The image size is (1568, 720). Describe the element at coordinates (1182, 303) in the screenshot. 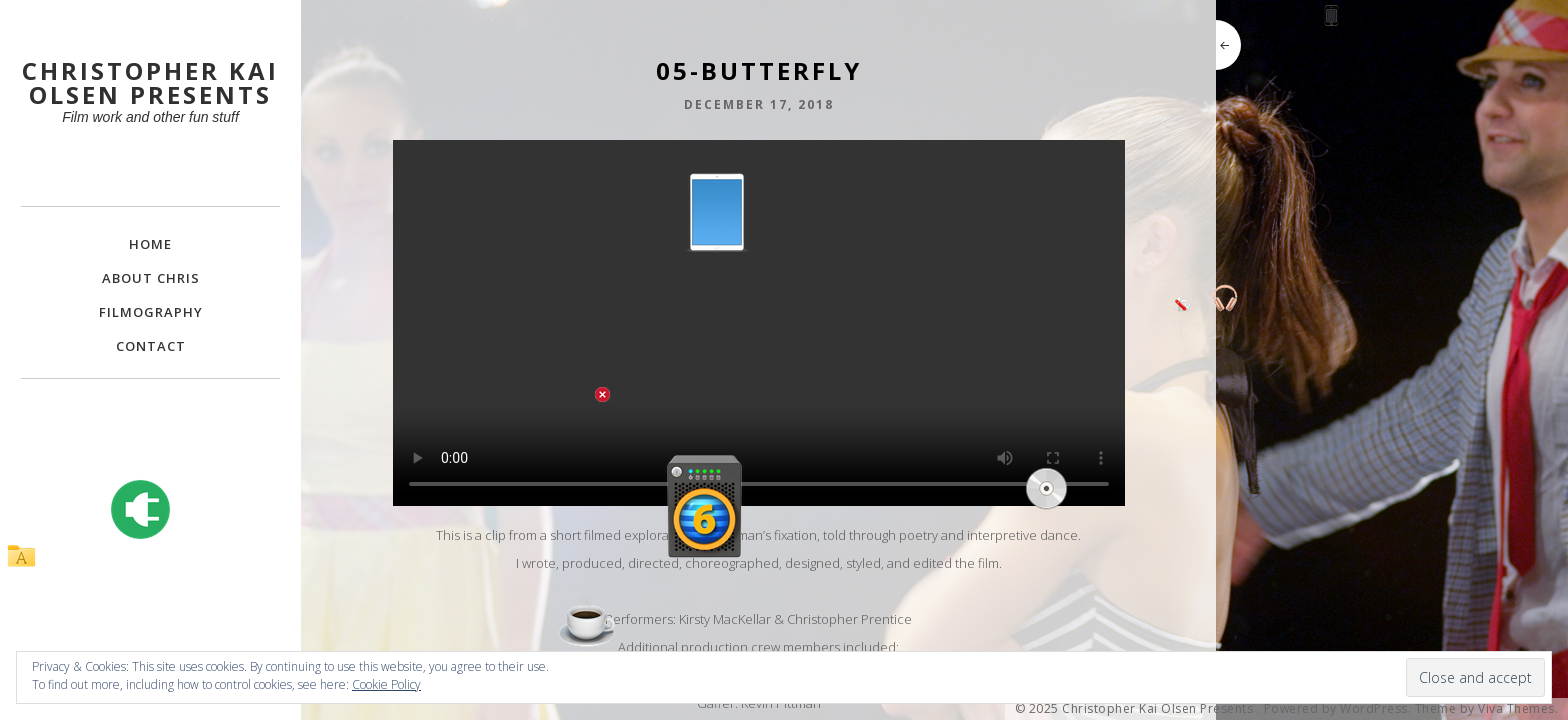

I see `access utility applications and tools` at that location.